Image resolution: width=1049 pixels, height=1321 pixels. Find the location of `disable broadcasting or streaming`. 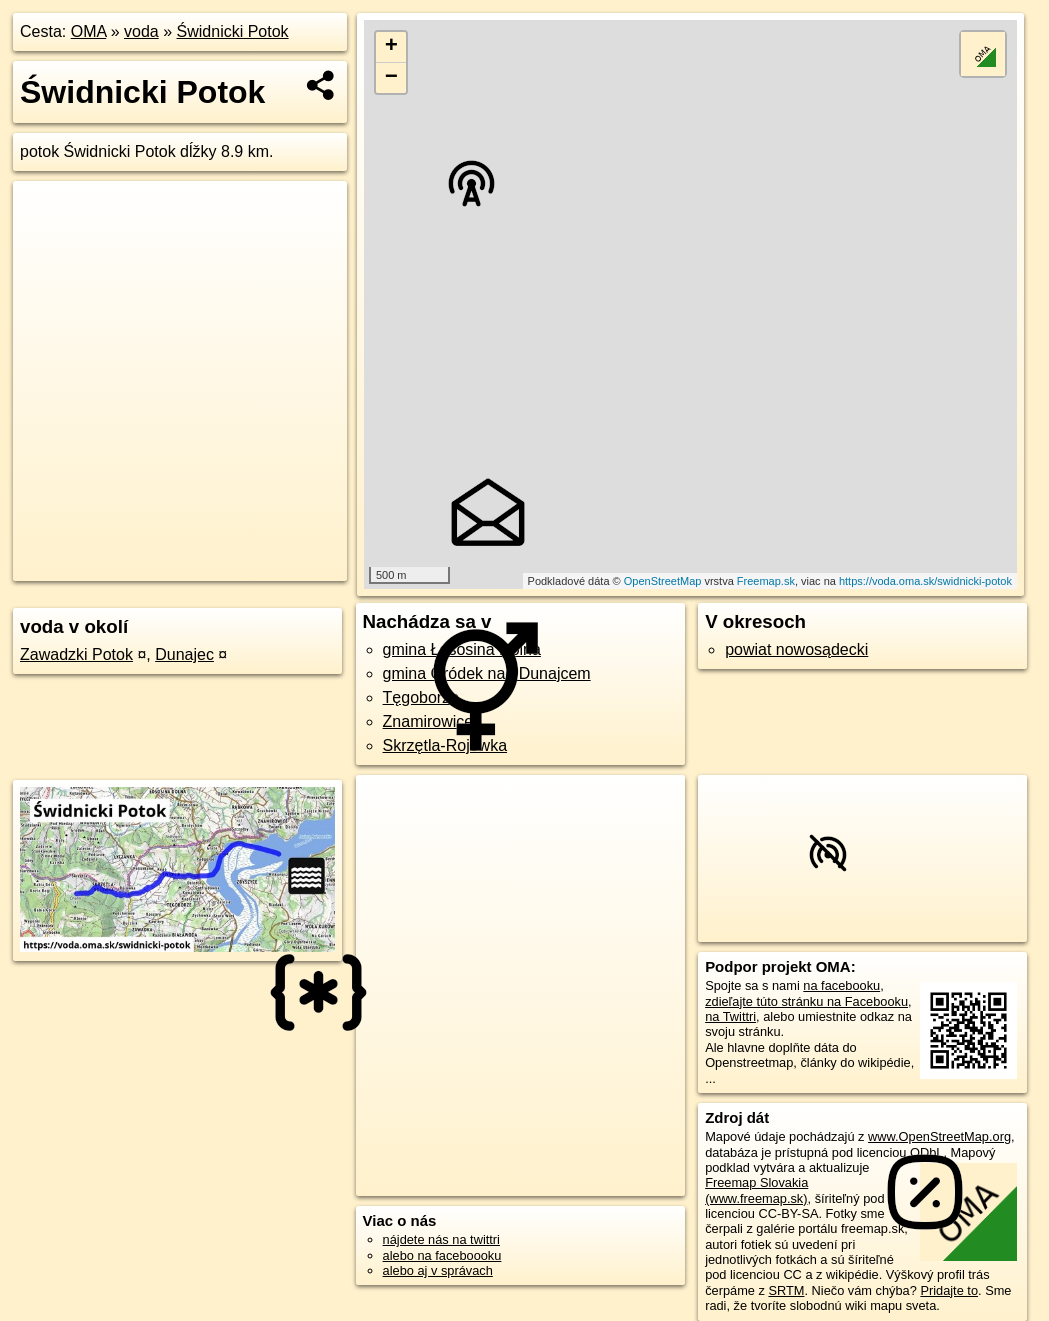

disable broadcasting or streaming is located at coordinates (828, 853).